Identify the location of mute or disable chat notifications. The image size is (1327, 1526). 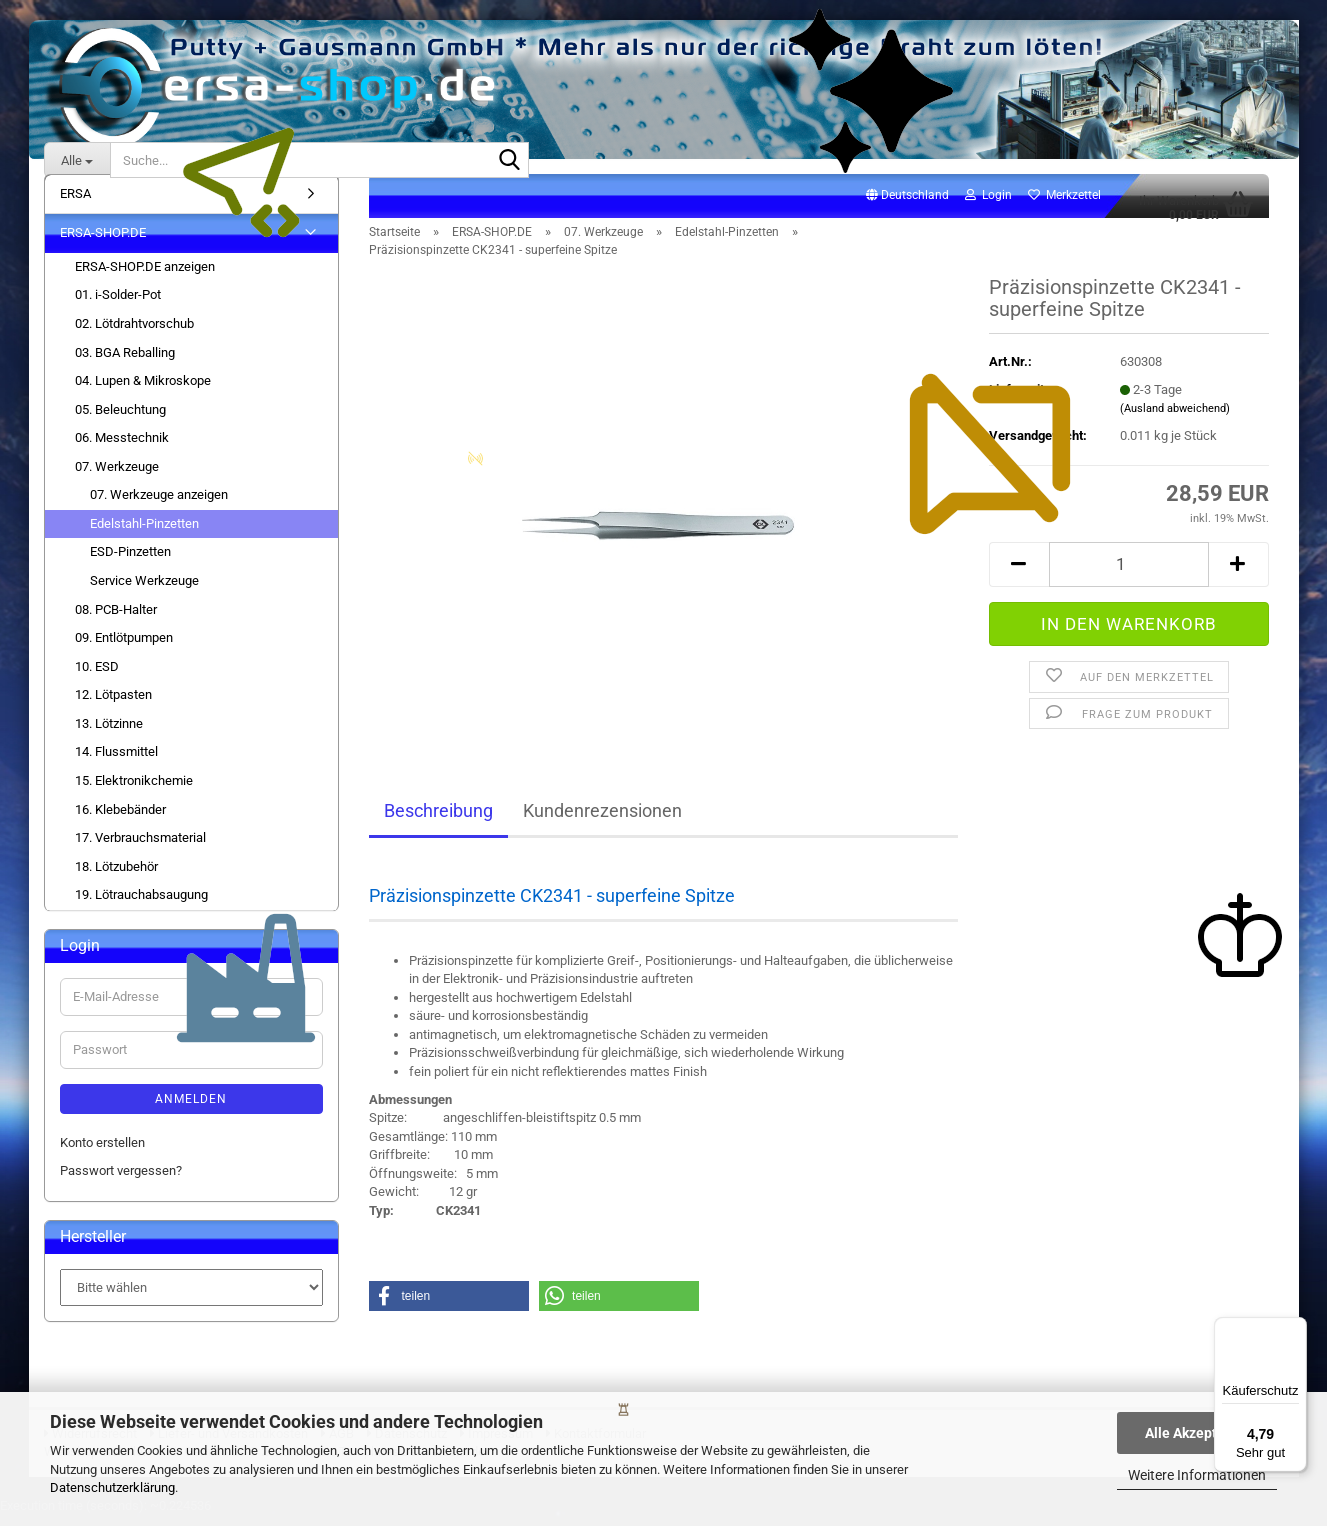
(990, 448).